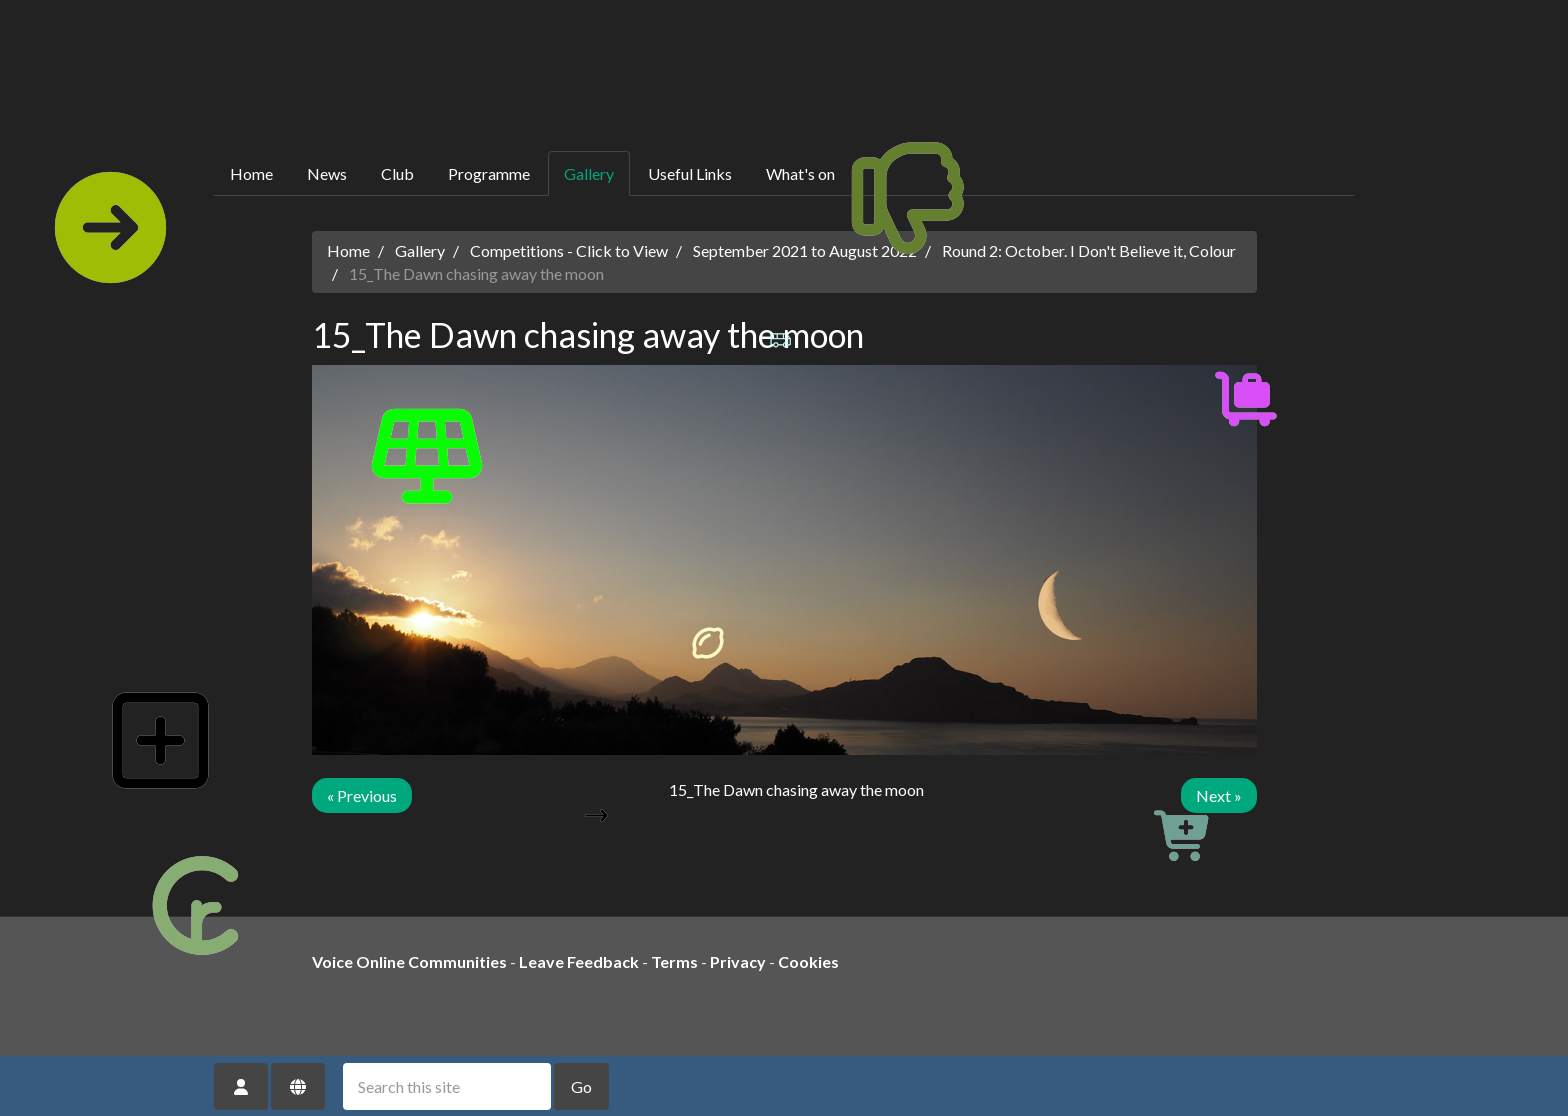 The height and width of the screenshot is (1116, 1568). What do you see at coordinates (160, 740) in the screenshot?
I see `add a new item` at bounding box center [160, 740].